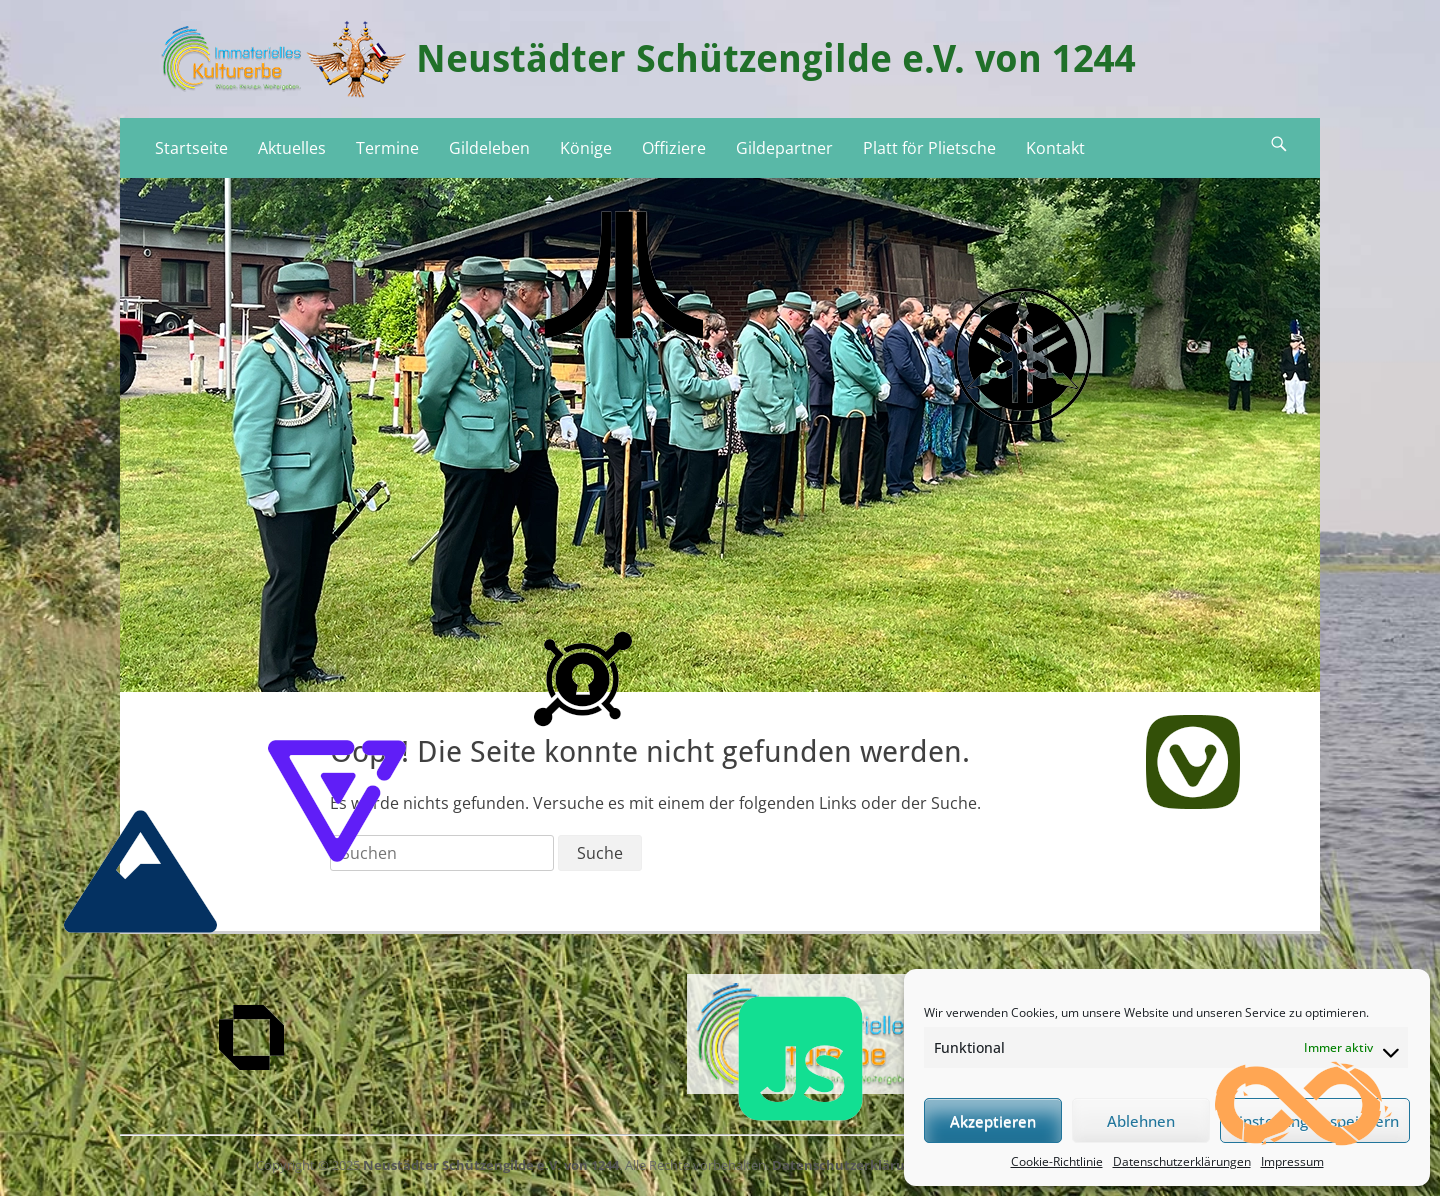 The height and width of the screenshot is (1196, 1440). What do you see at coordinates (140, 871) in the screenshot?
I see `snowpack javascript build tool logo` at bounding box center [140, 871].